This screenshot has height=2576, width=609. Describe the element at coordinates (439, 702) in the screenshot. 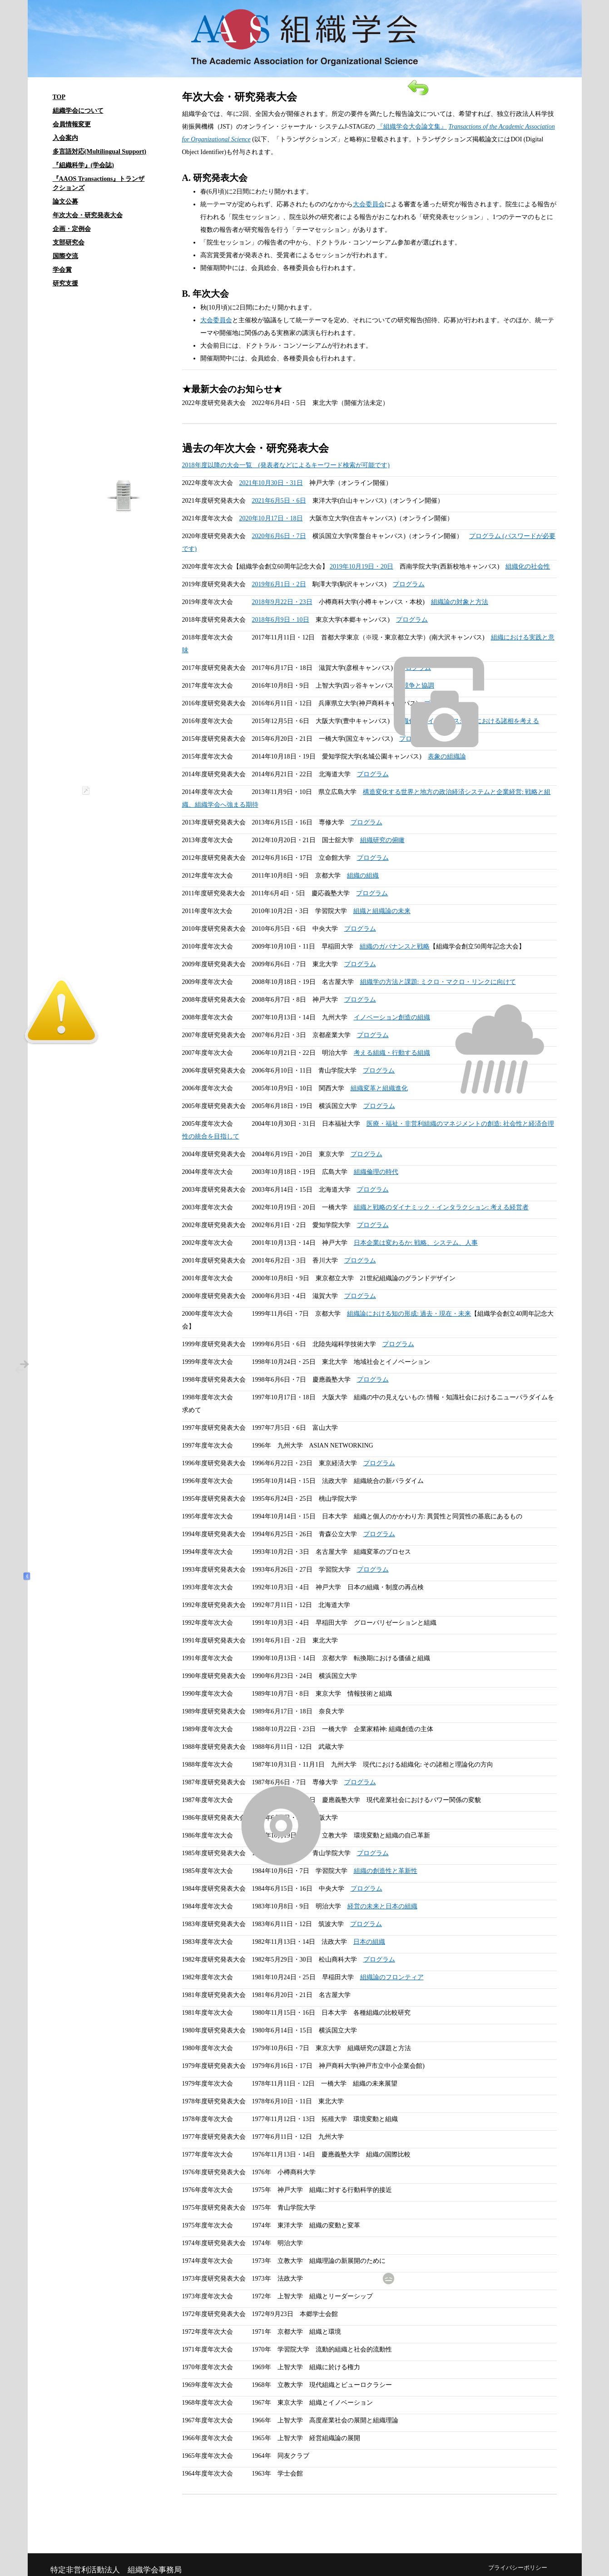

I see `take a screenshot` at that location.